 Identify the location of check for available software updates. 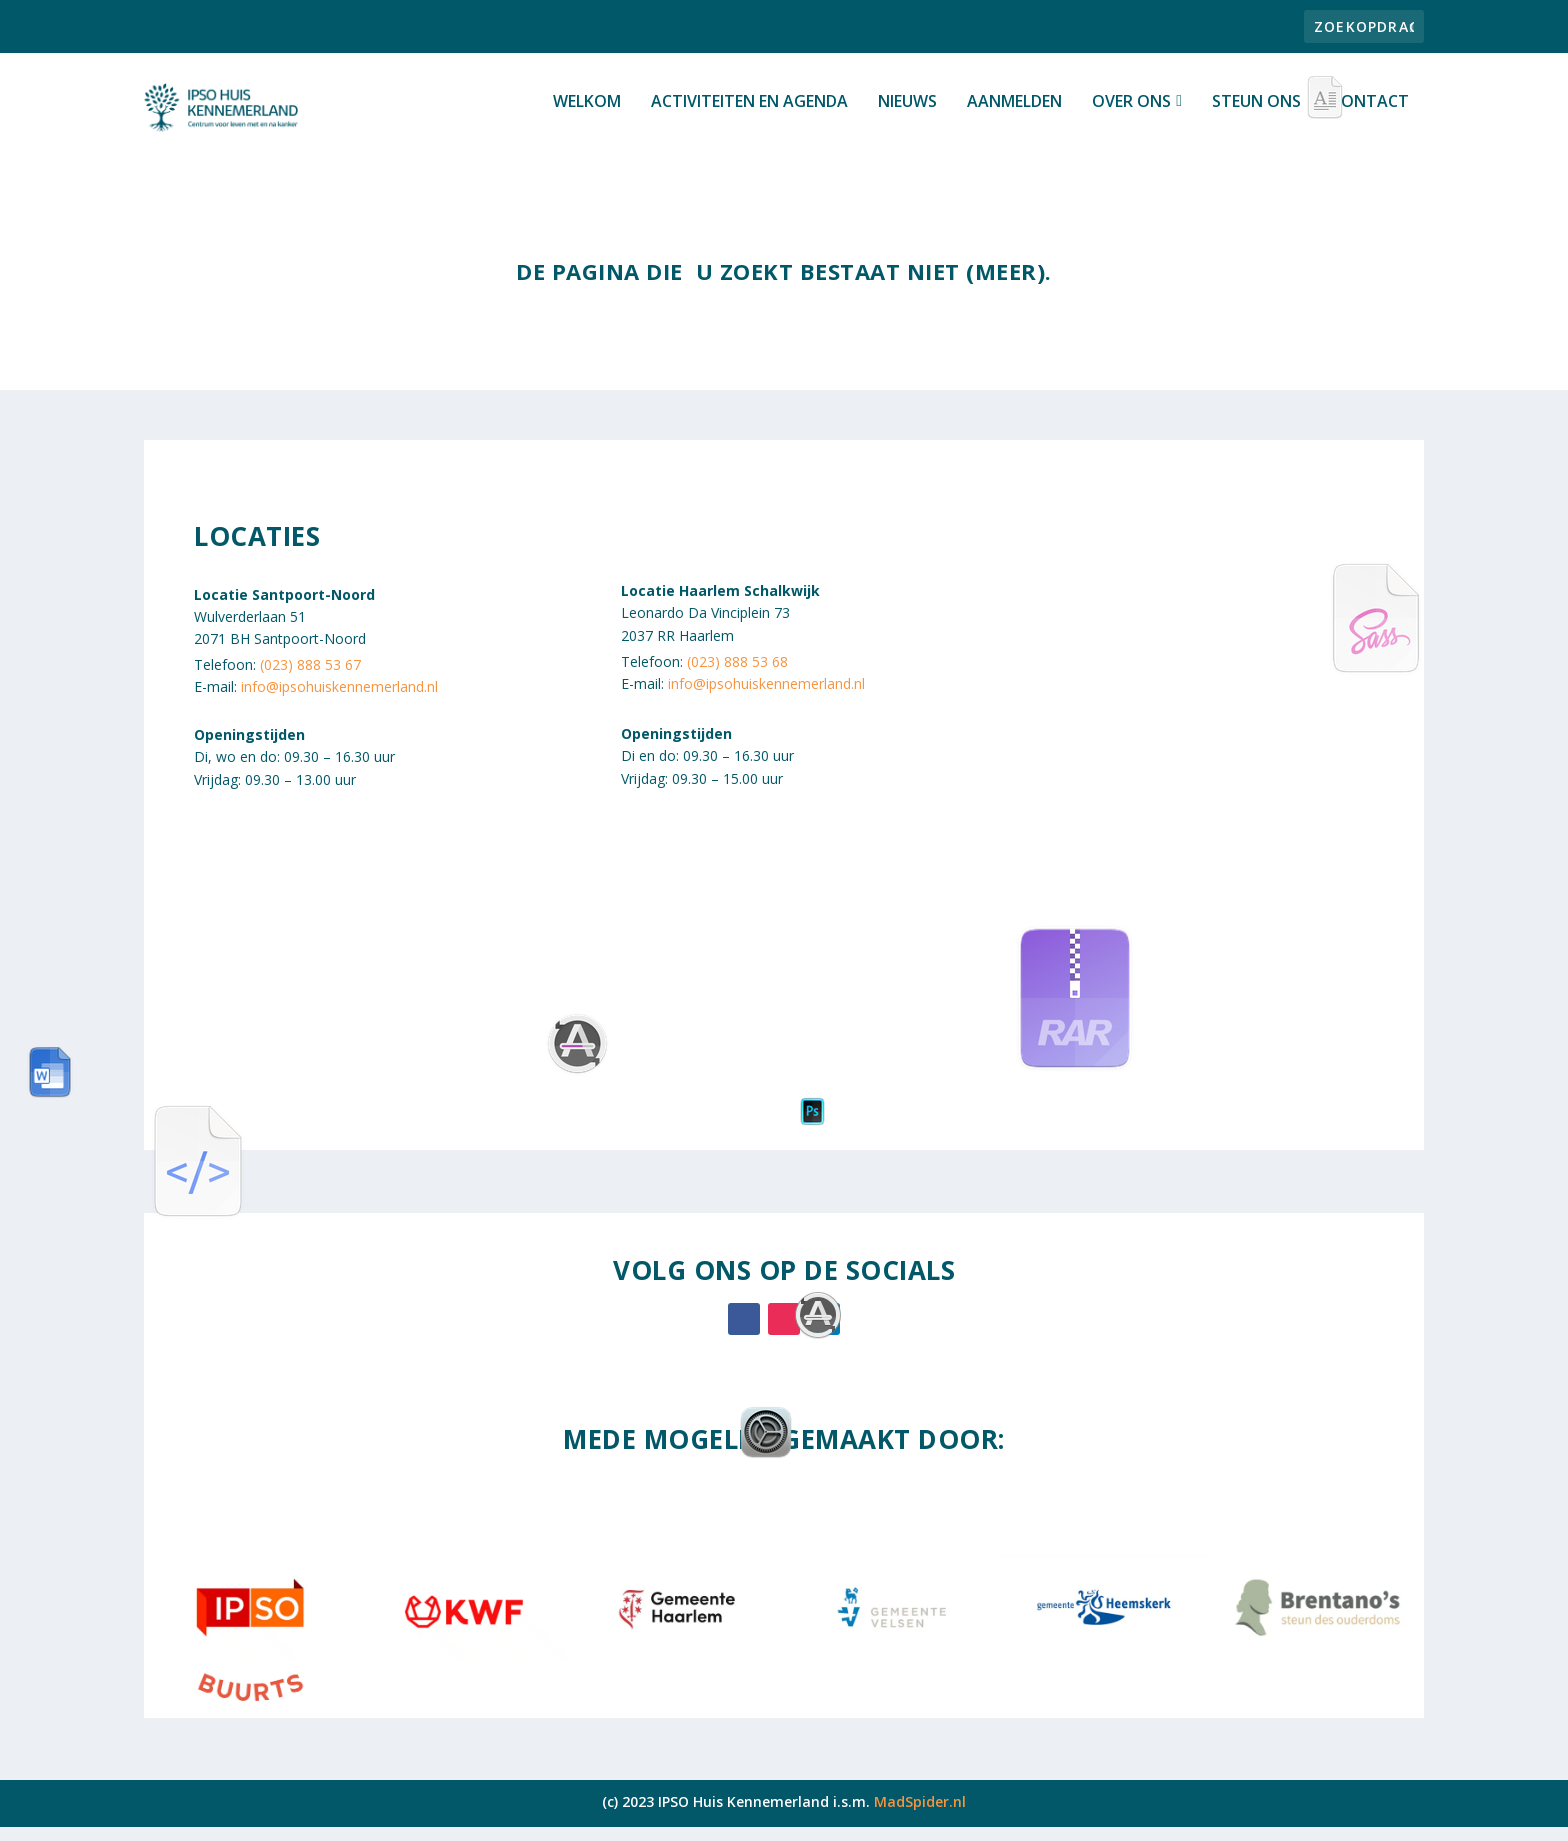
(818, 1315).